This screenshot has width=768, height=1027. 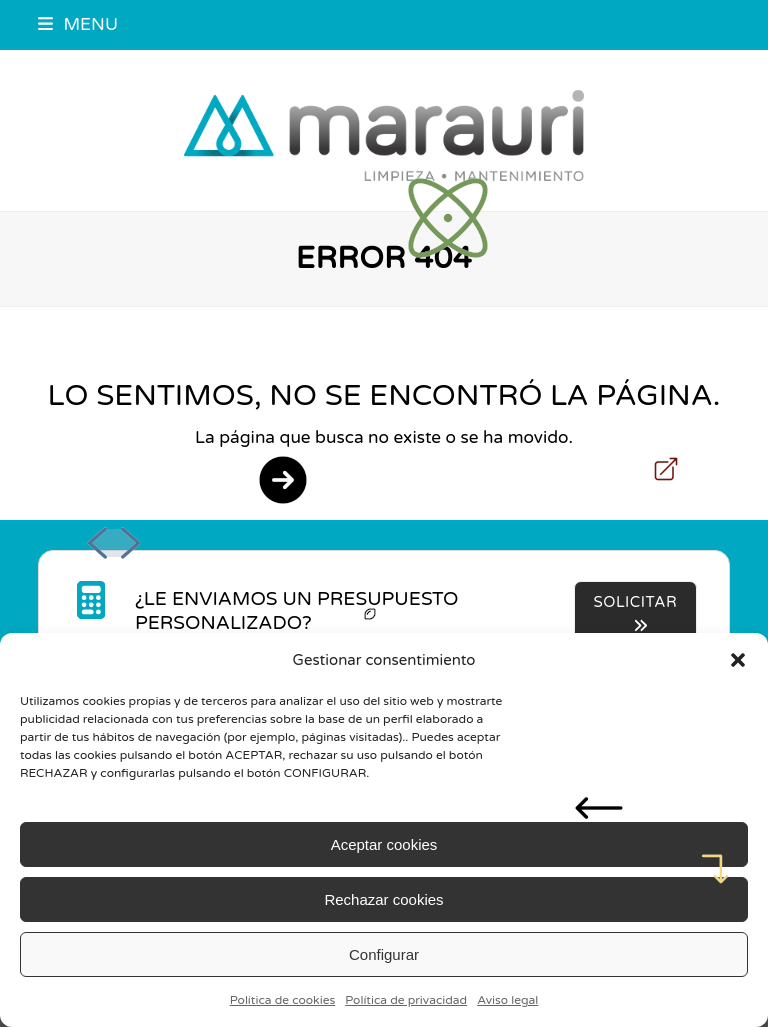 I want to click on proceed to the next step, so click(x=283, y=480).